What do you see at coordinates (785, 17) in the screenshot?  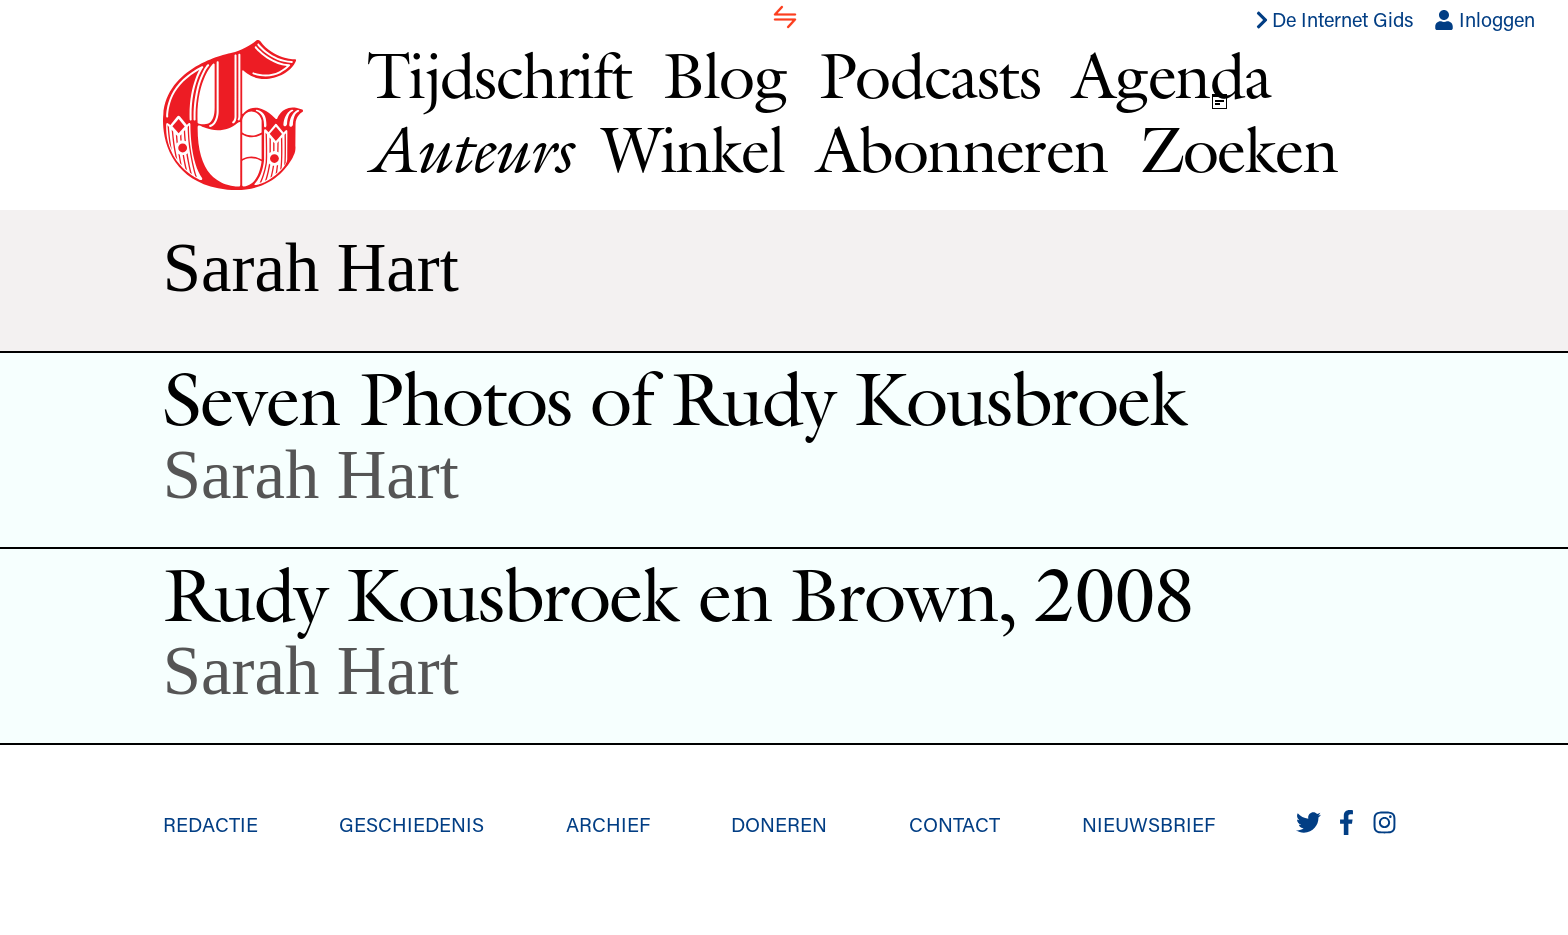 I see `transfer data between devices or accounts` at bounding box center [785, 17].